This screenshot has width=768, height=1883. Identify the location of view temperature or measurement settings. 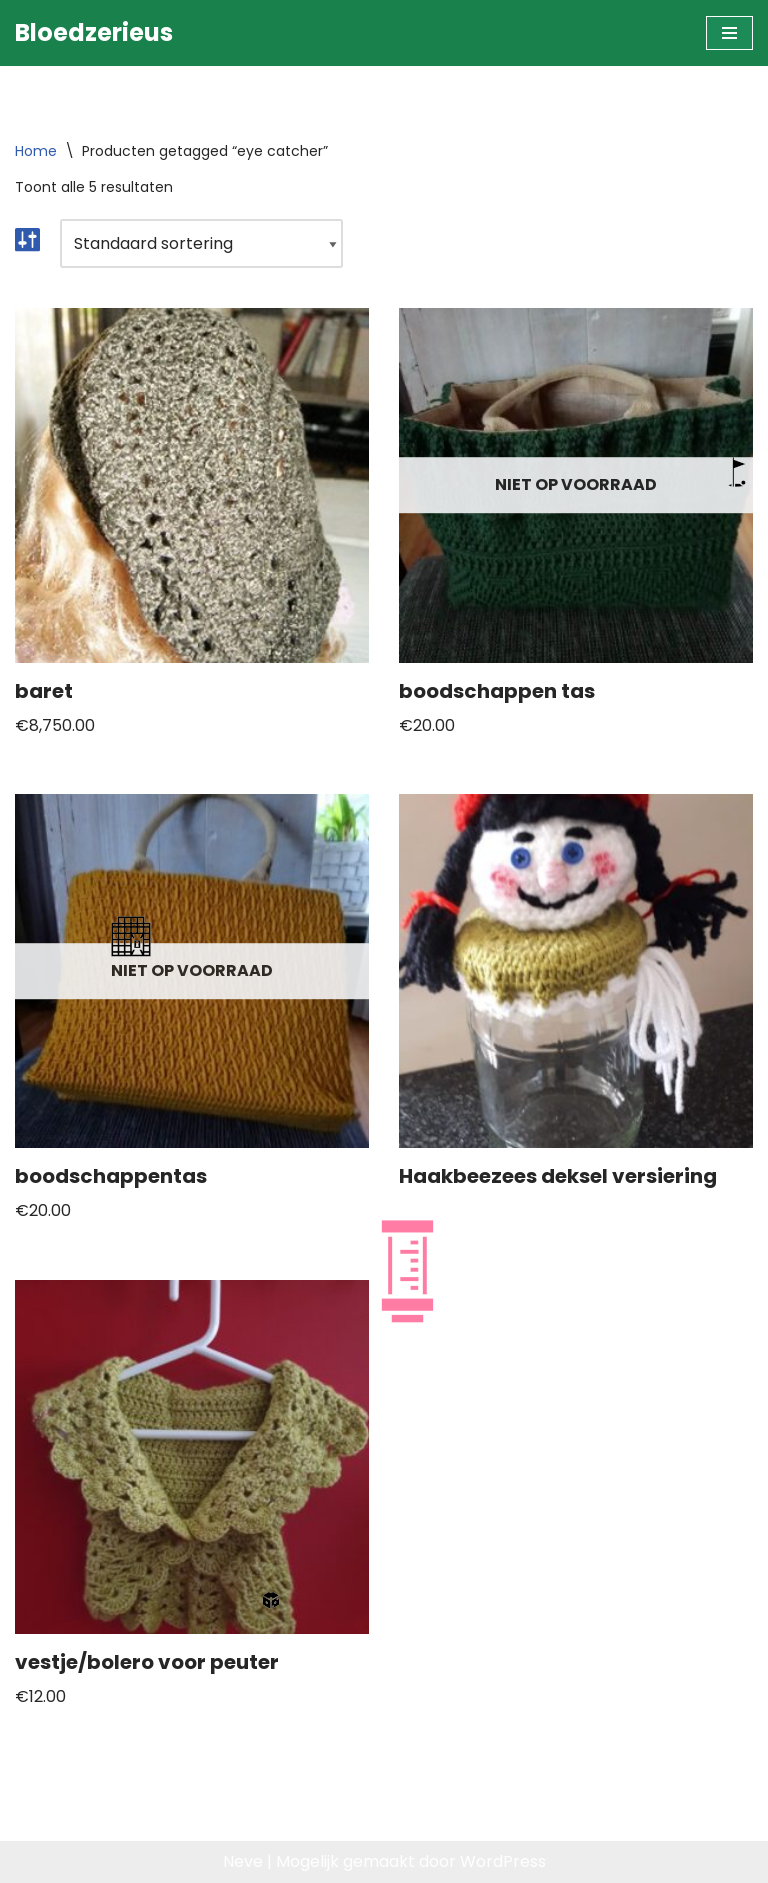
(408, 1271).